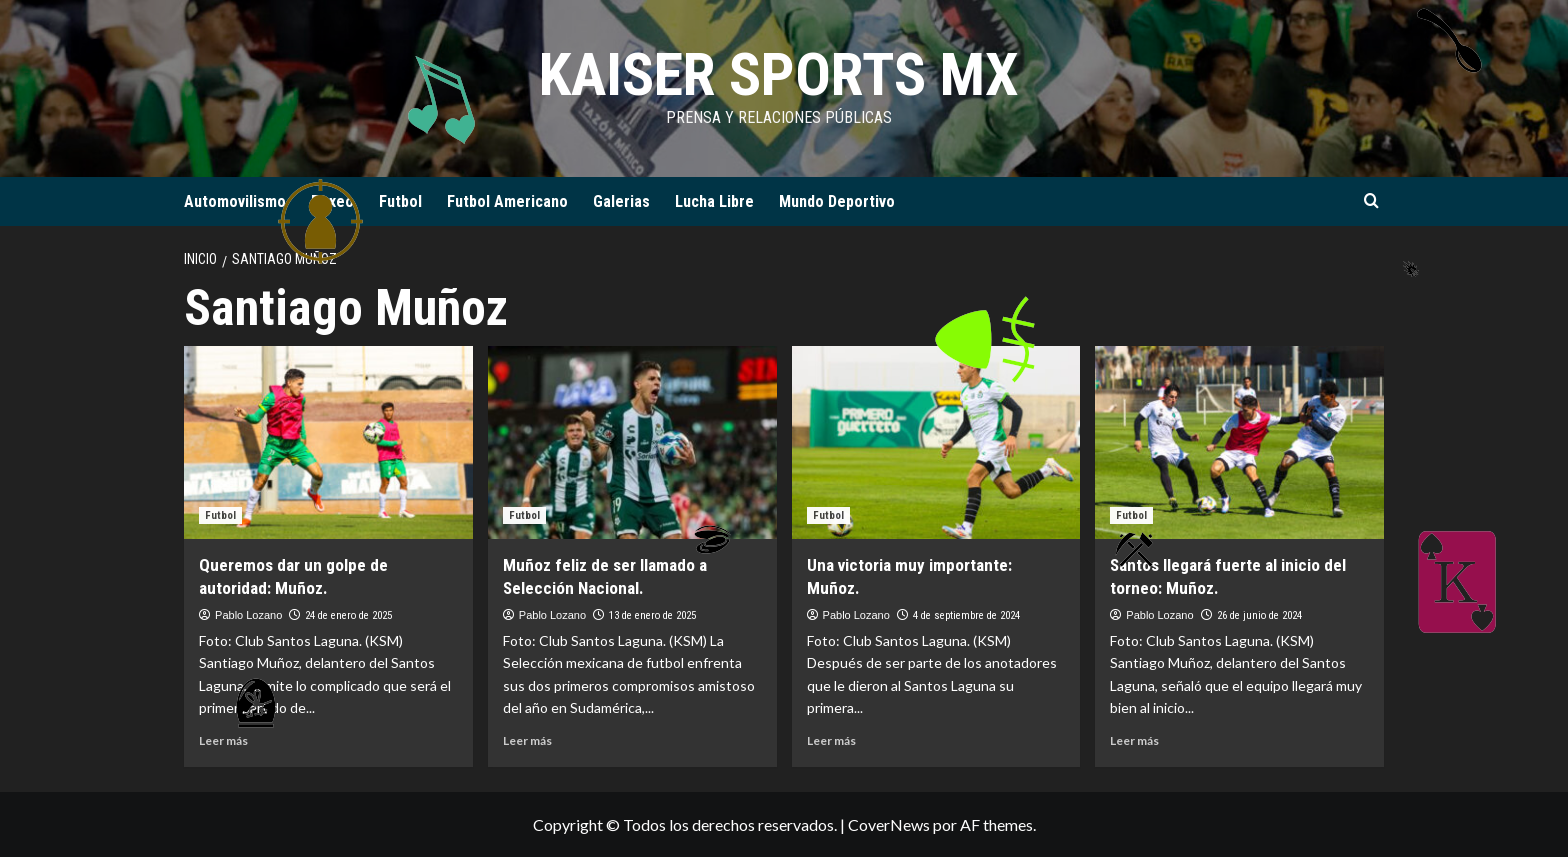  Describe the element at coordinates (320, 221) in the screenshot. I see `target or focus on a specific user` at that location.